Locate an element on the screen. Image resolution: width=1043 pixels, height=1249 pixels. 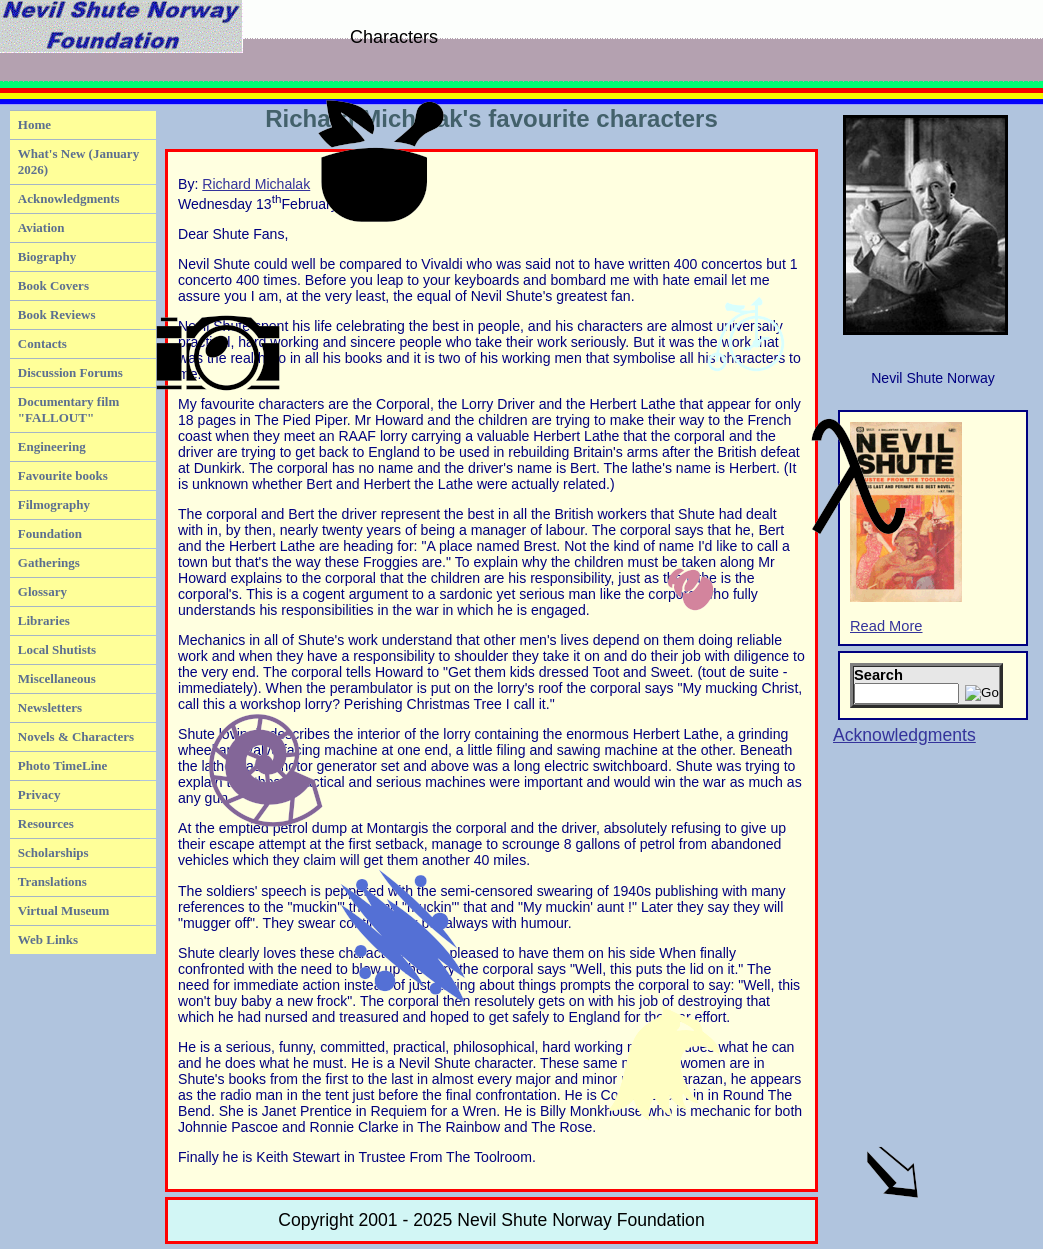
indicates speed or quick movement in a game is located at coordinates (406, 935).